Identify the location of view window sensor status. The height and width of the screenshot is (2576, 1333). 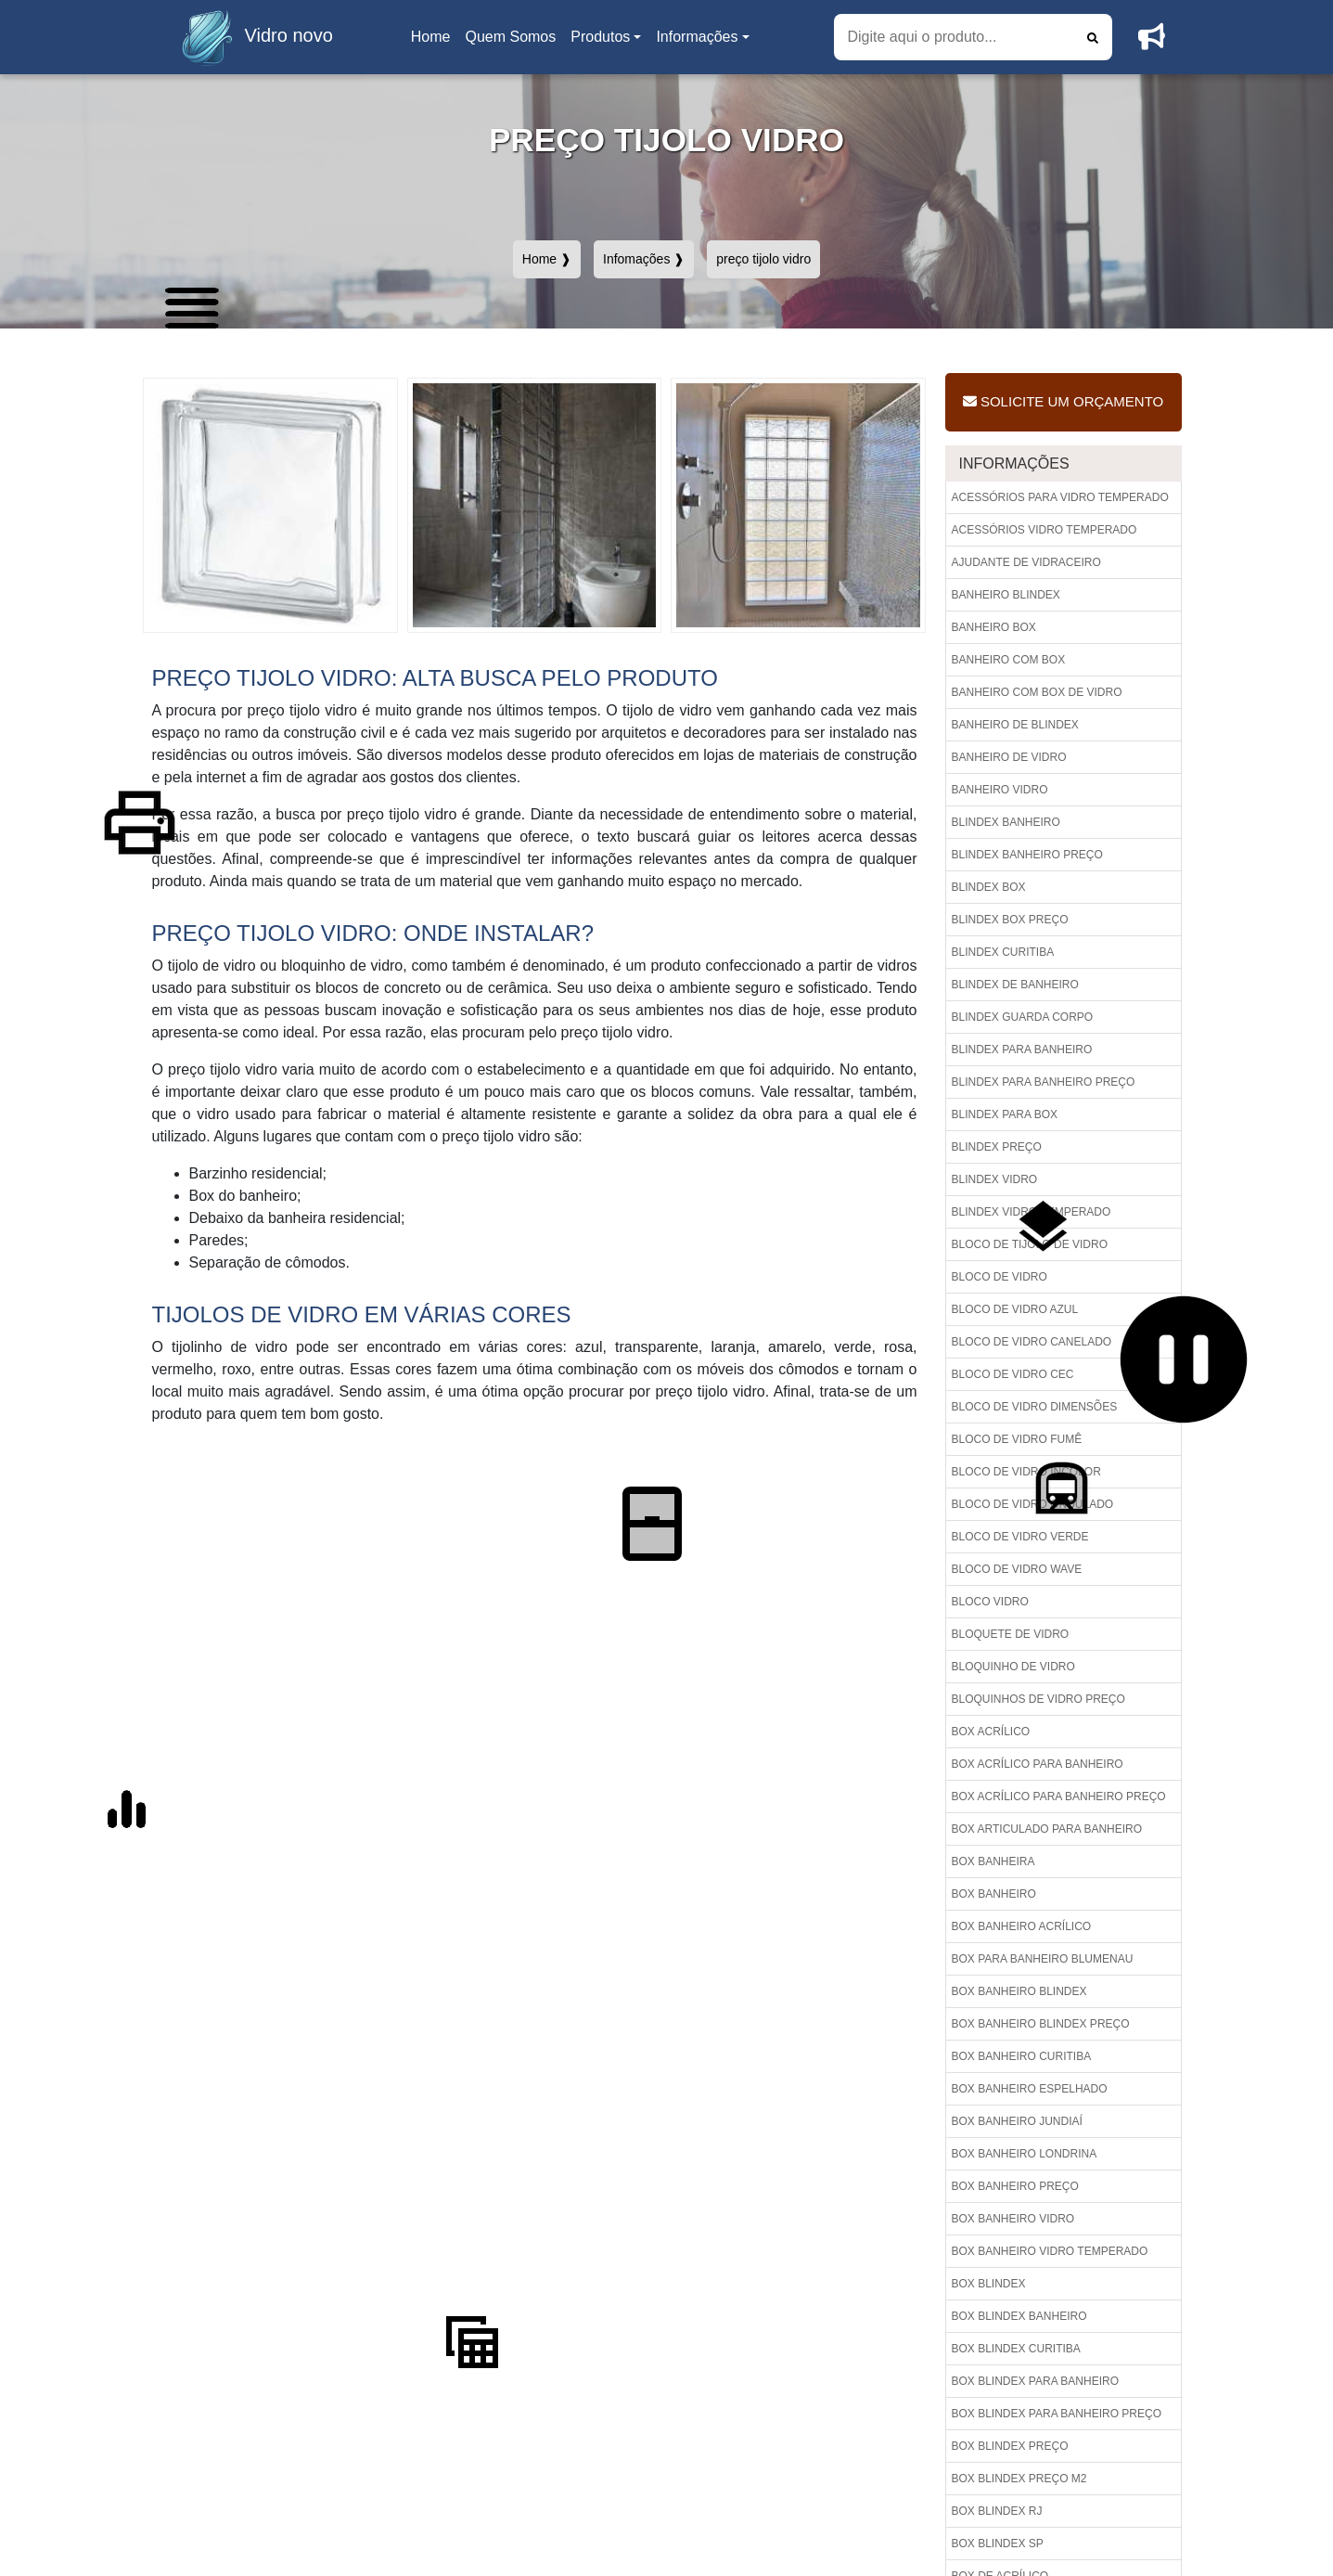
(652, 1524).